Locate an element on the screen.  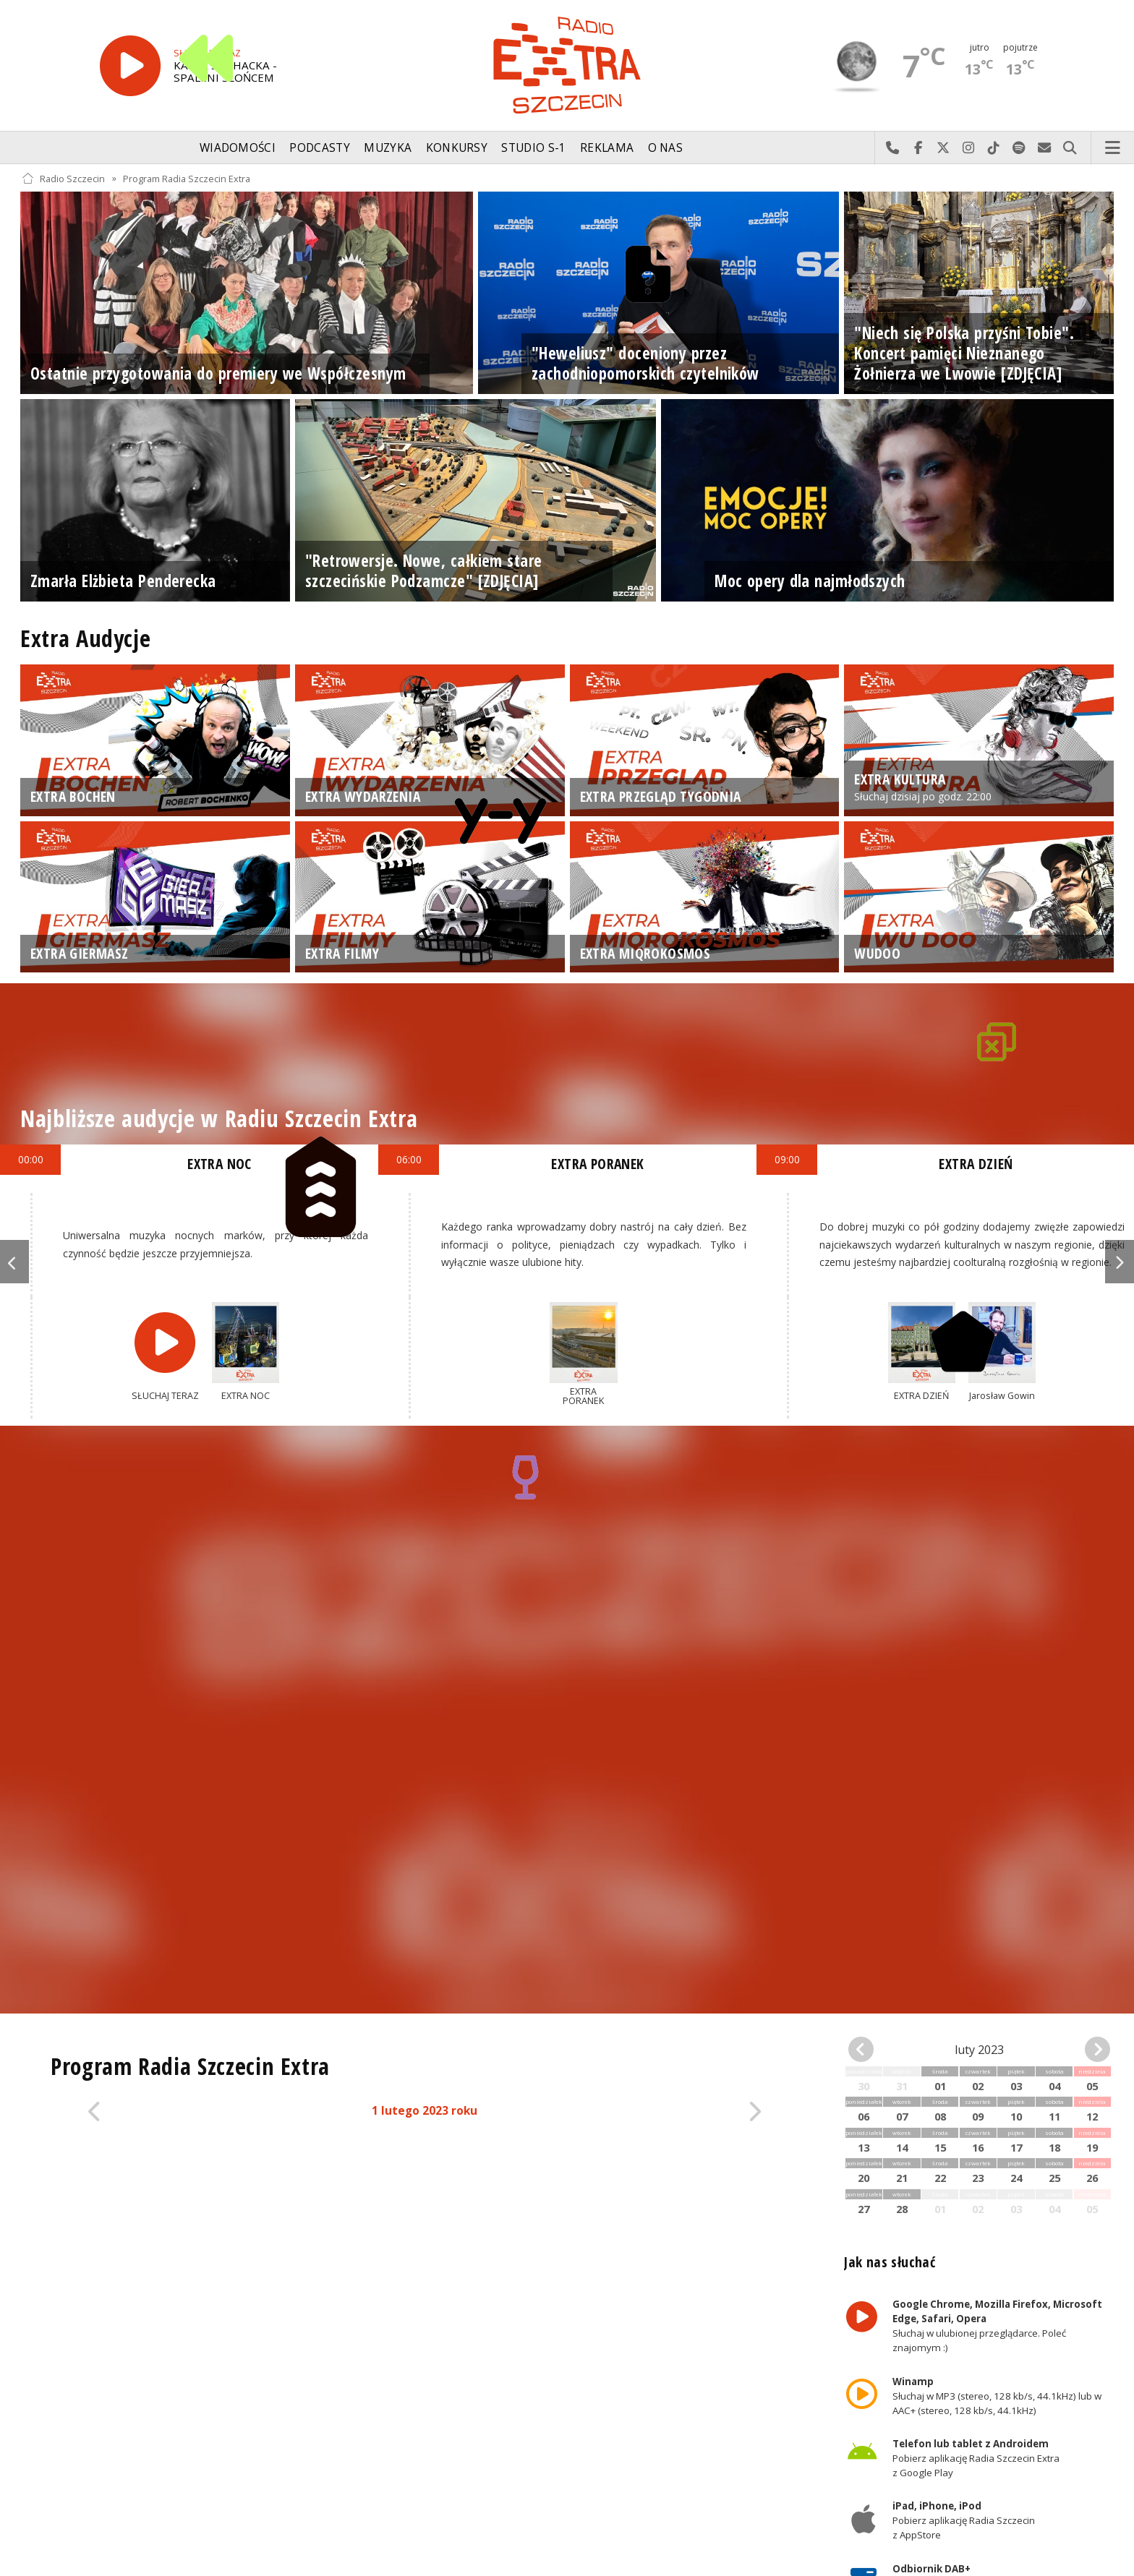
skip to previous track is located at coordinates (209, 58).